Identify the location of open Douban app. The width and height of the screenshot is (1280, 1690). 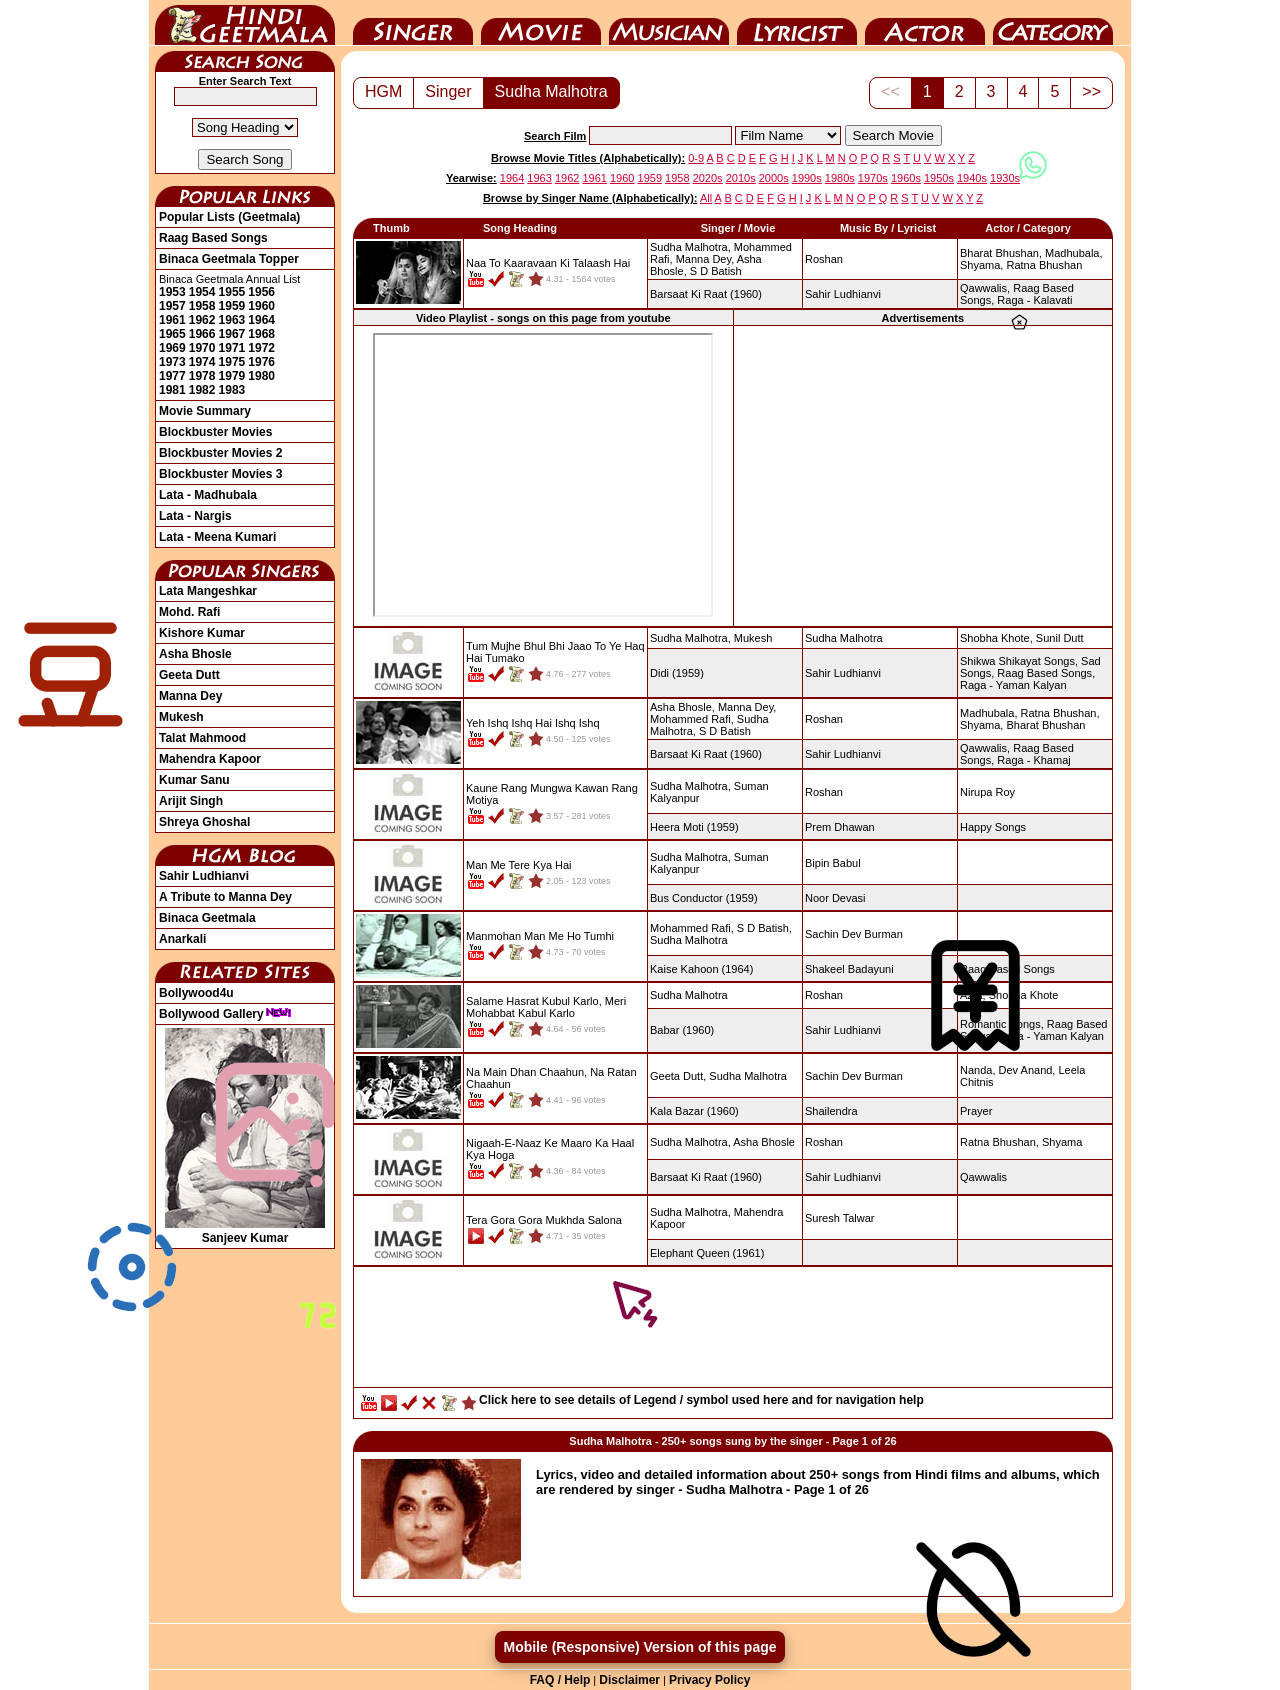
(70, 674).